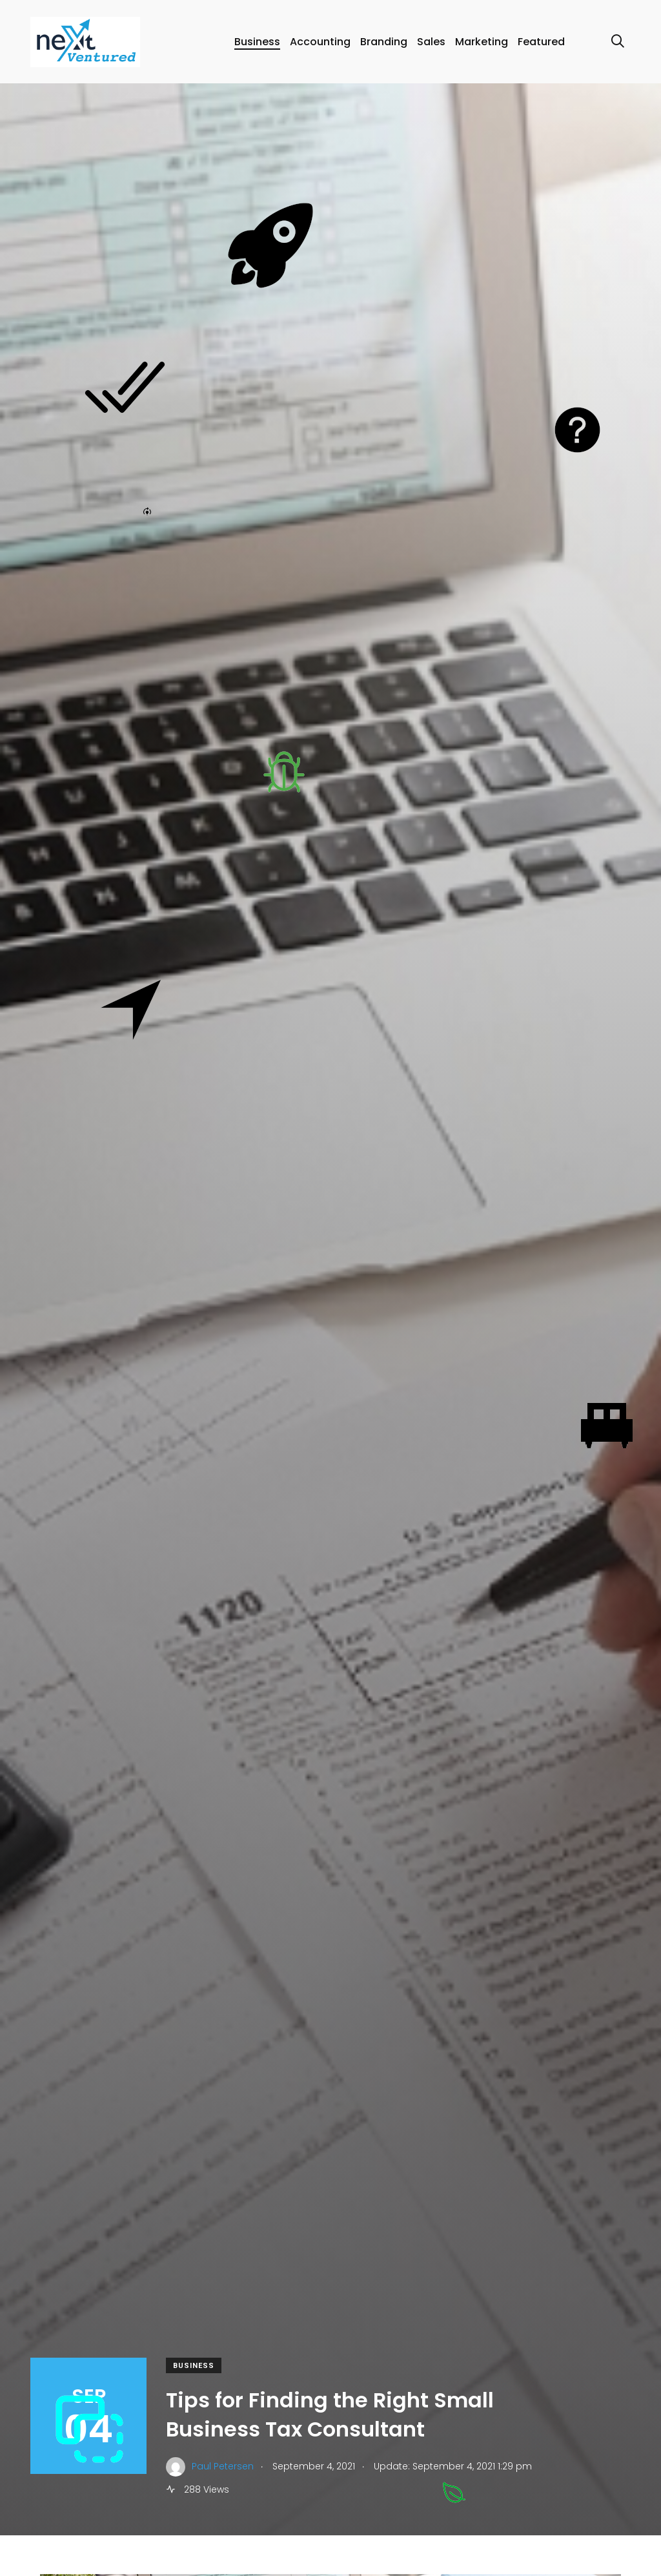  Describe the element at coordinates (577, 430) in the screenshot. I see `access help or support` at that location.